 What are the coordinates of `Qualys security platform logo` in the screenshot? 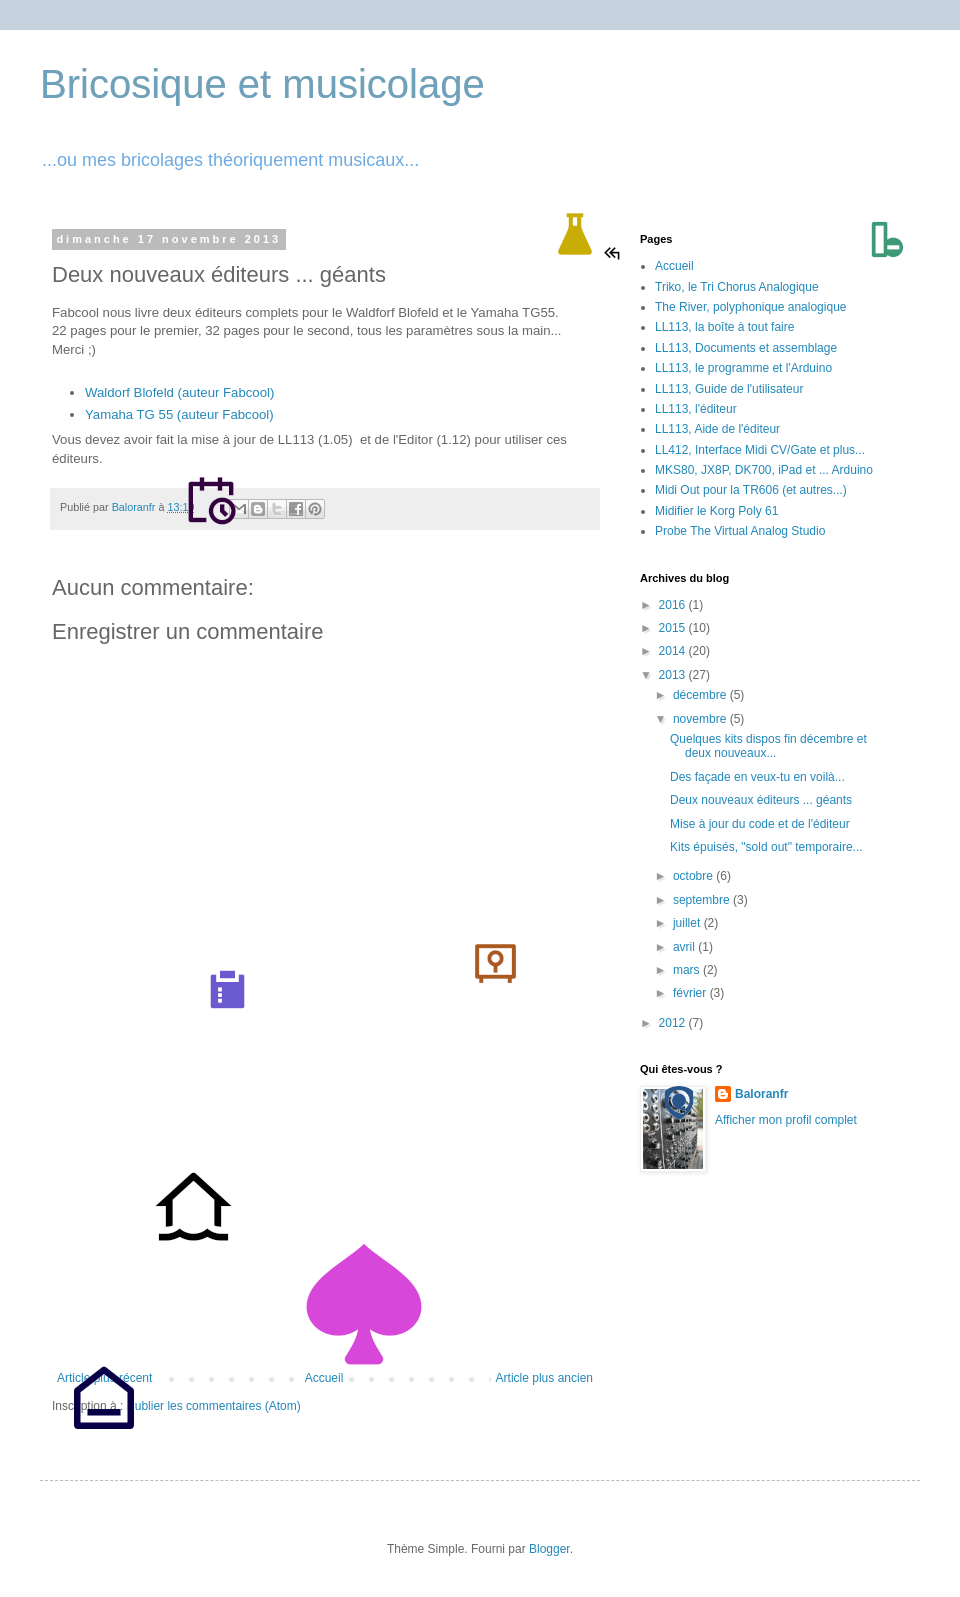 It's located at (679, 1103).